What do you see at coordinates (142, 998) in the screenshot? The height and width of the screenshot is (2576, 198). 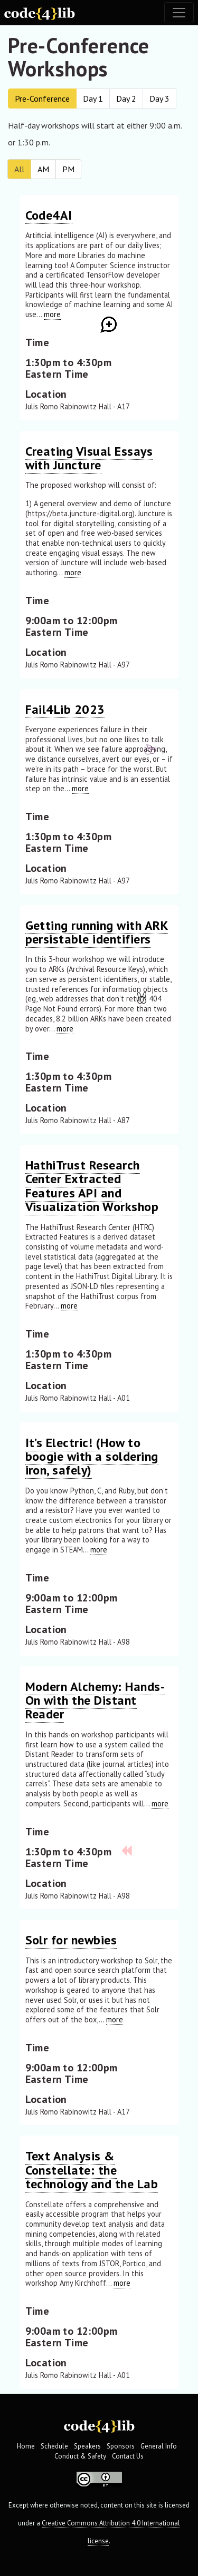 I see `access pet or animal-related features` at bounding box center [142, 998].